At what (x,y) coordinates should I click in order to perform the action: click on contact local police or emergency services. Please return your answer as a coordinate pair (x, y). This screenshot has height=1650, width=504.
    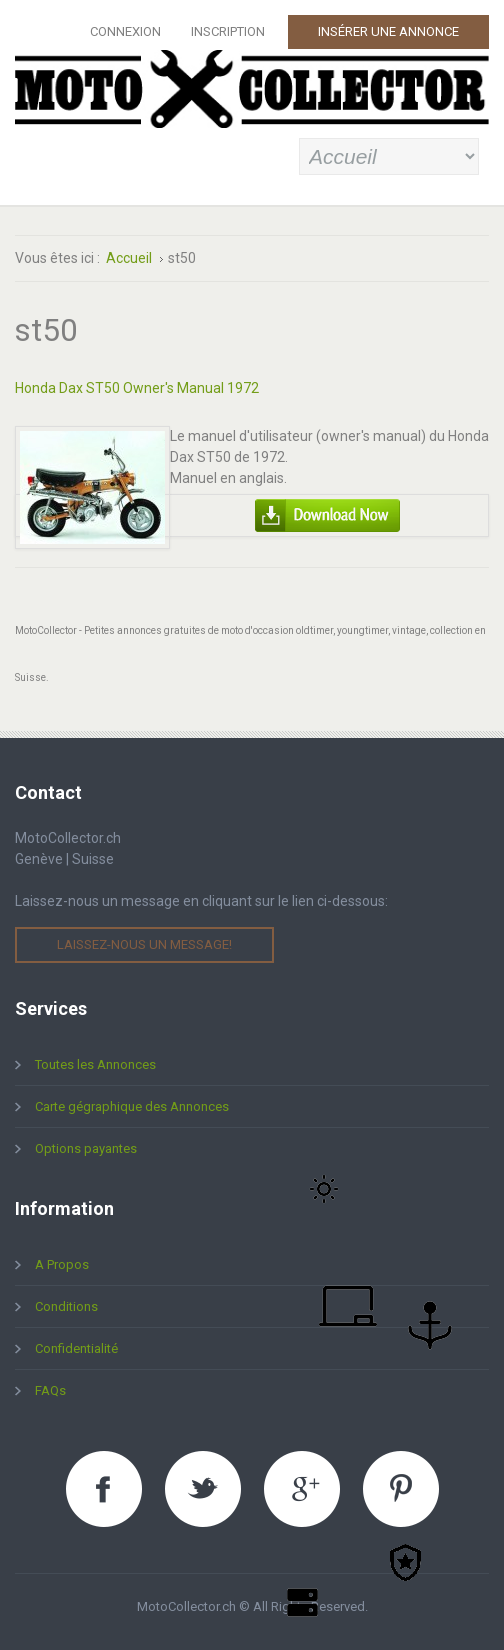
    Looking at the image, I should click on (405, 1562).